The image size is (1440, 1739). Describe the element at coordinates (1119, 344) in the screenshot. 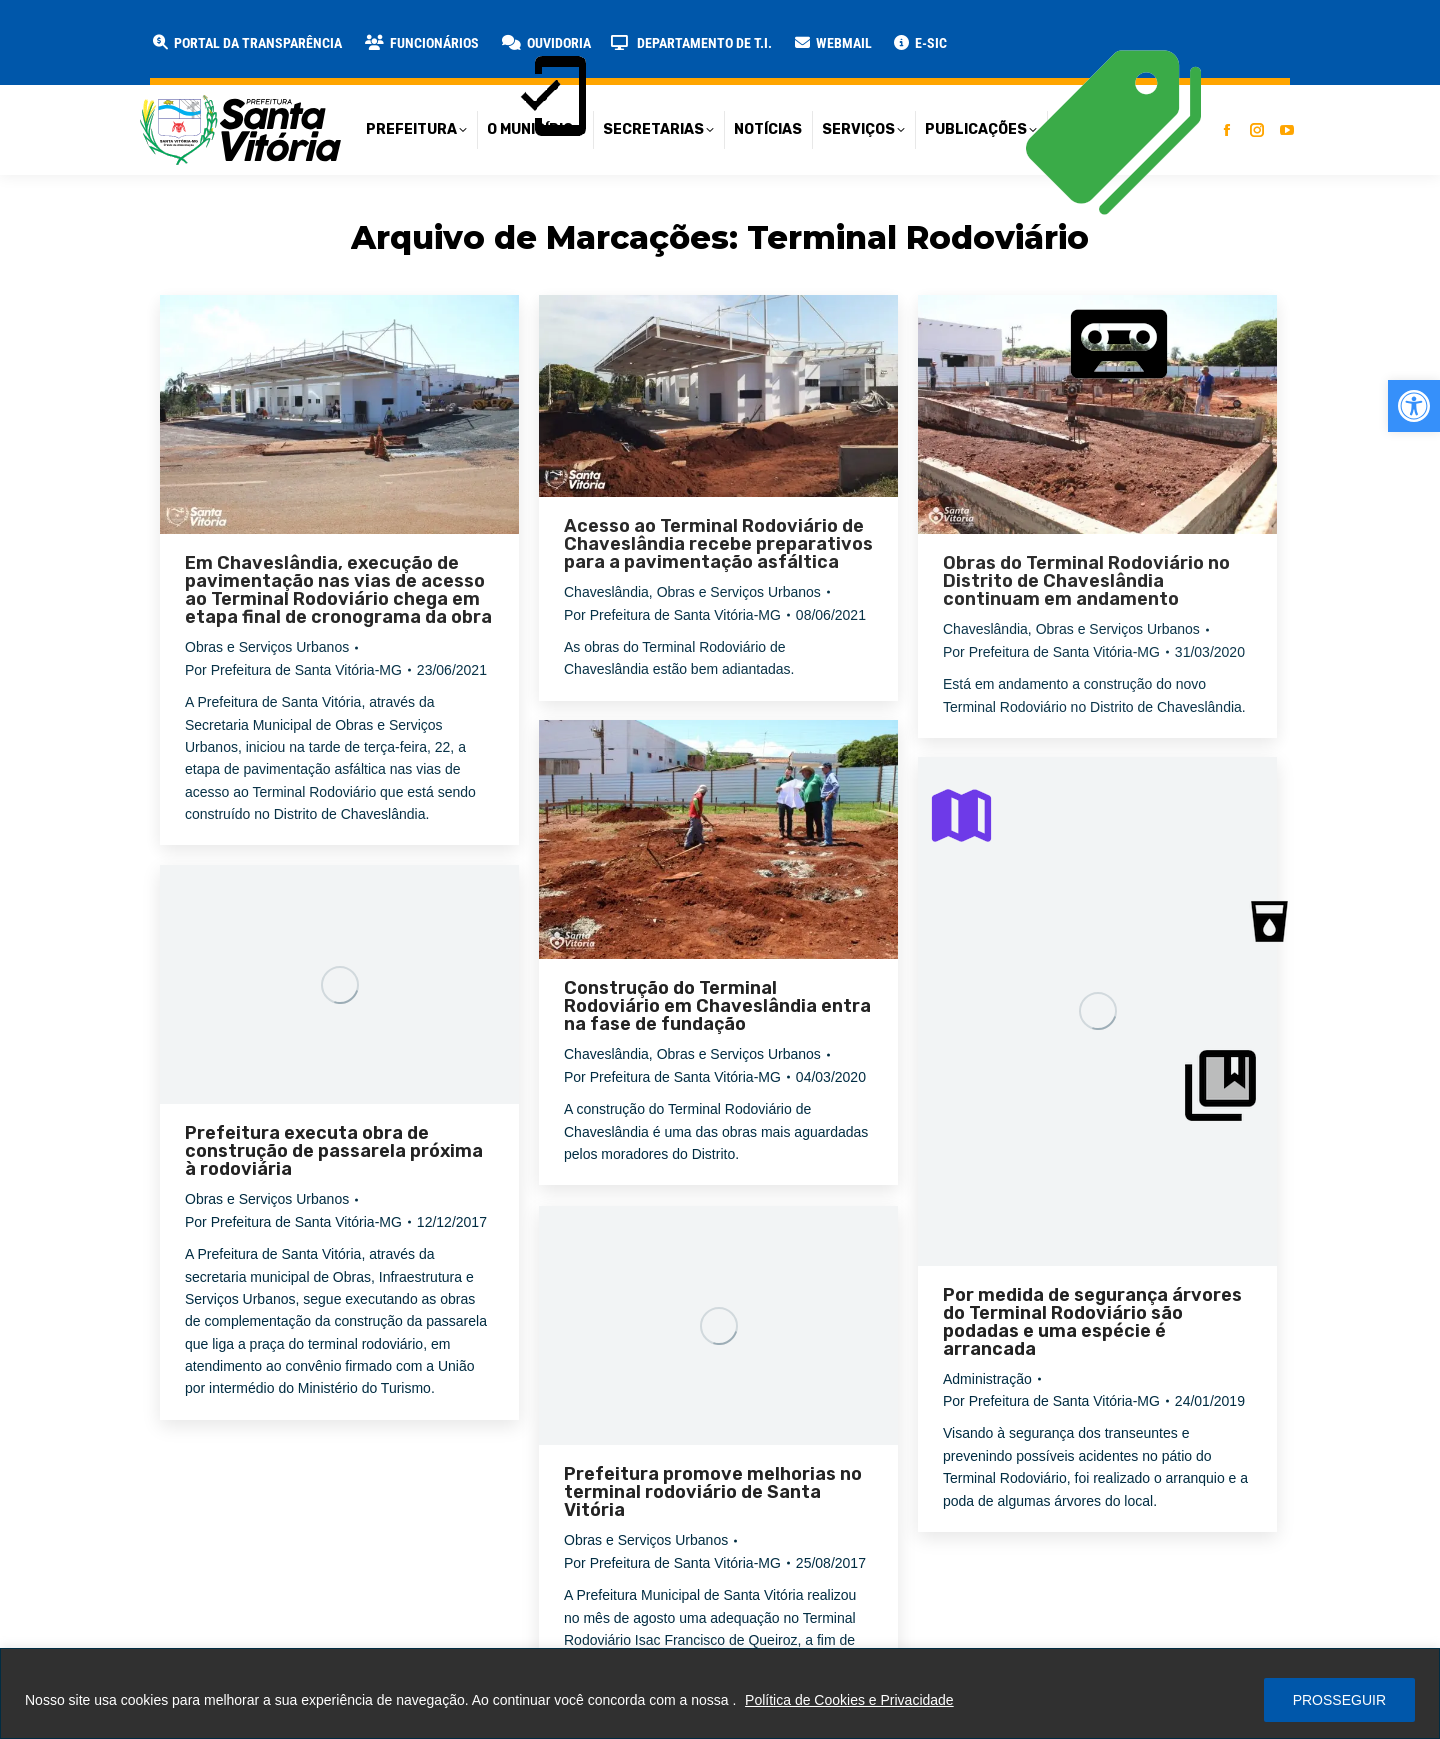

I see `access audio recordings or voice memos` at that location.